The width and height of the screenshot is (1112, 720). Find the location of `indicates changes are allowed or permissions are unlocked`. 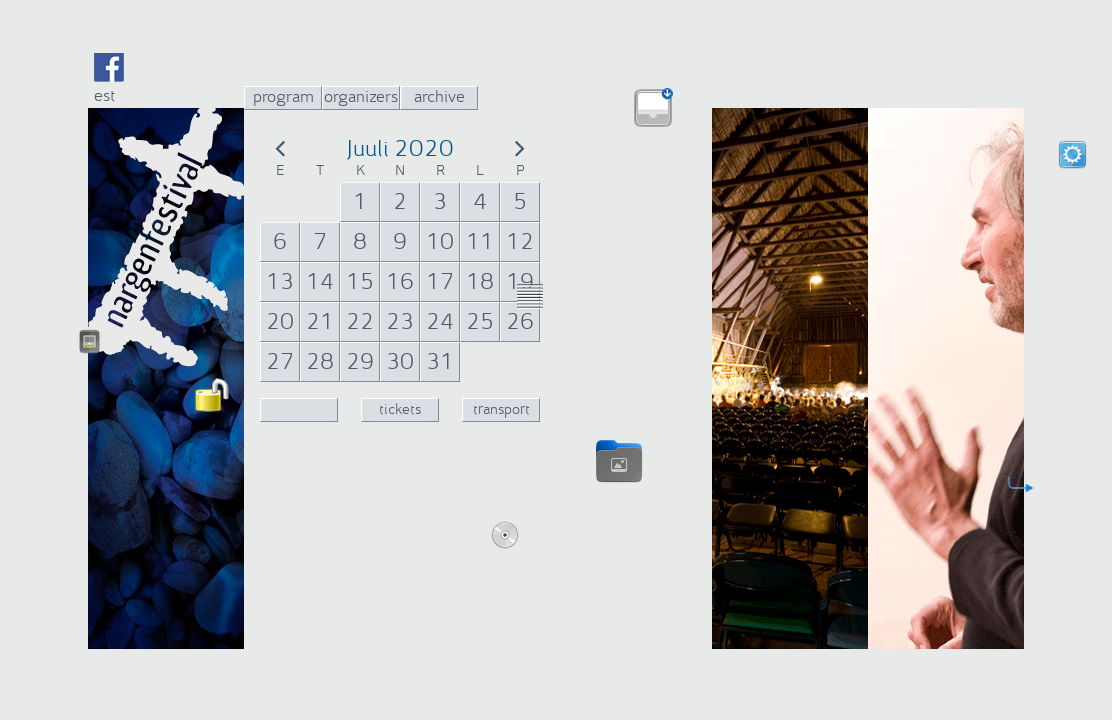

indicates changes are allowed or permissions are unlocked is located at coordinates (211, 395).